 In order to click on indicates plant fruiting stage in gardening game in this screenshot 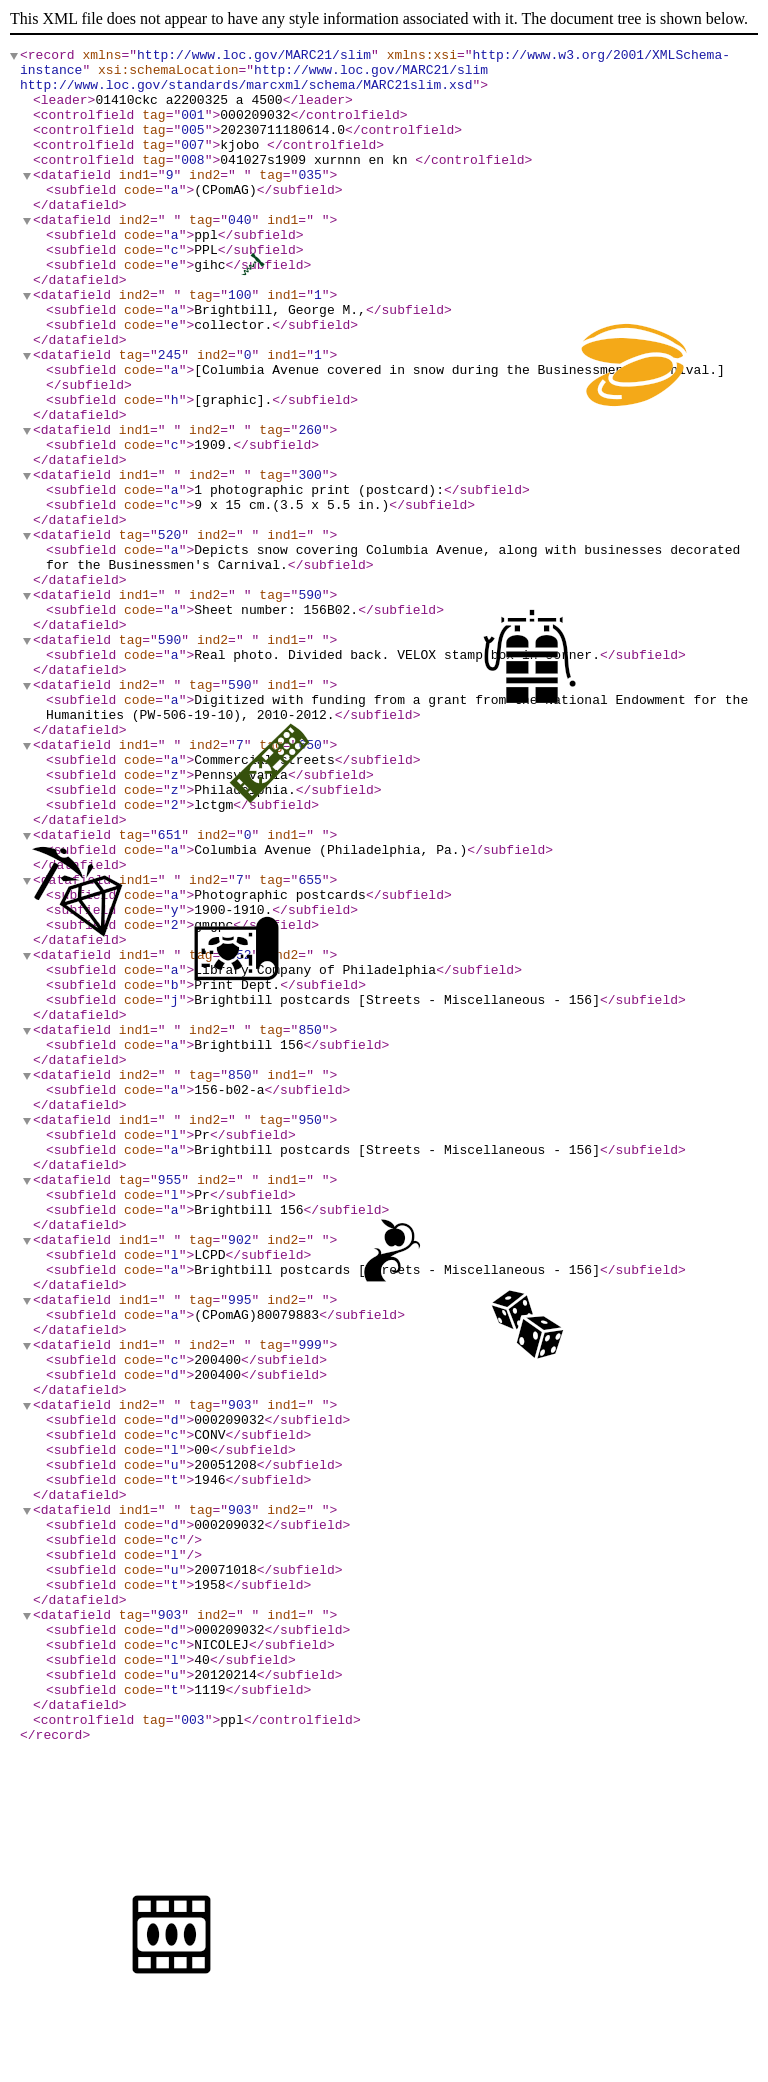, I will do `click(390, 1250)`.